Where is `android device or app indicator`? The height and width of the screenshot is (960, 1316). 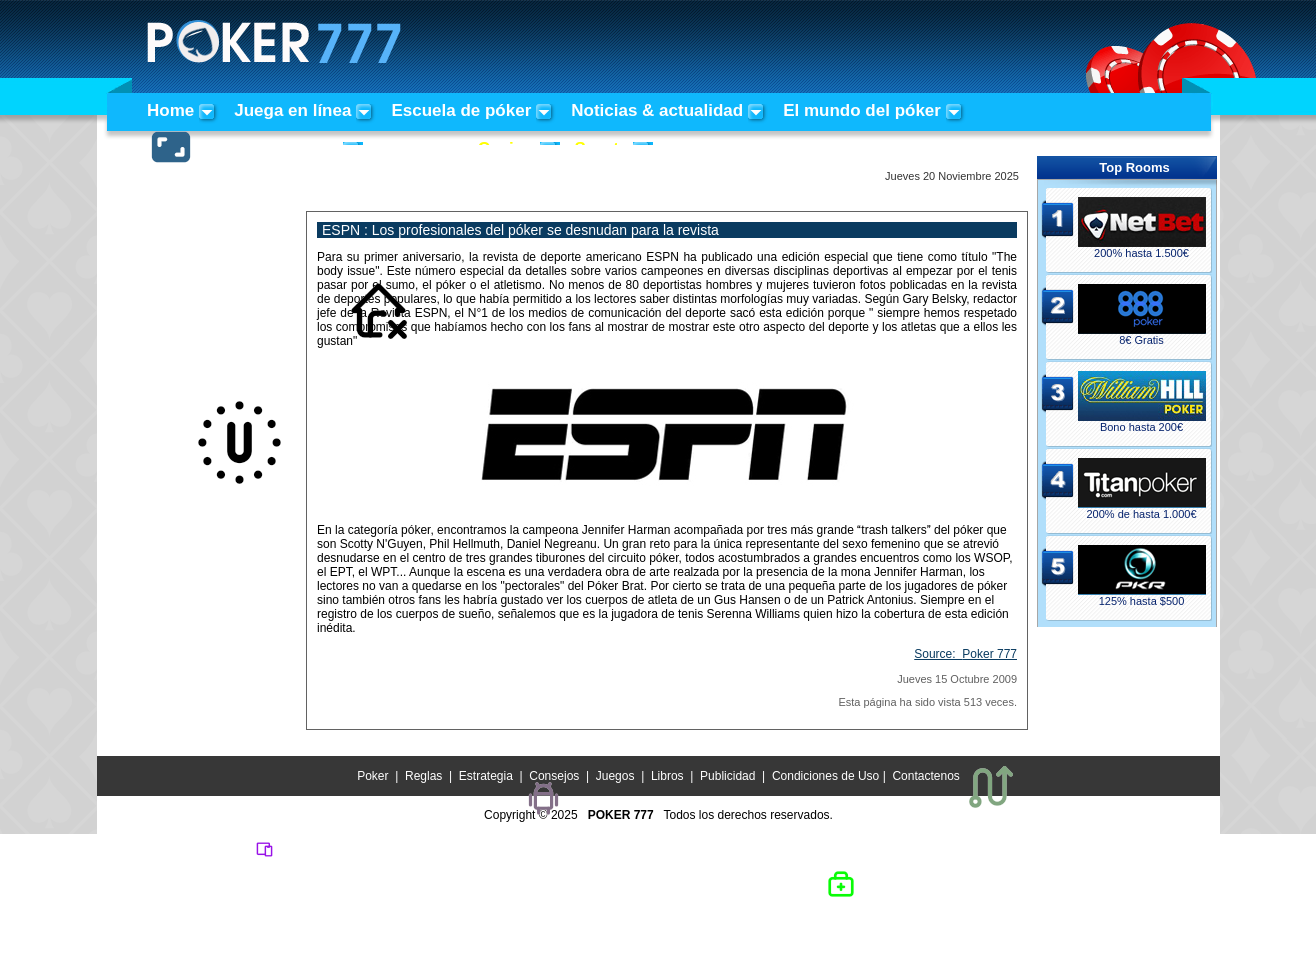 android device or app indicator is located at coordinates (543, 798).